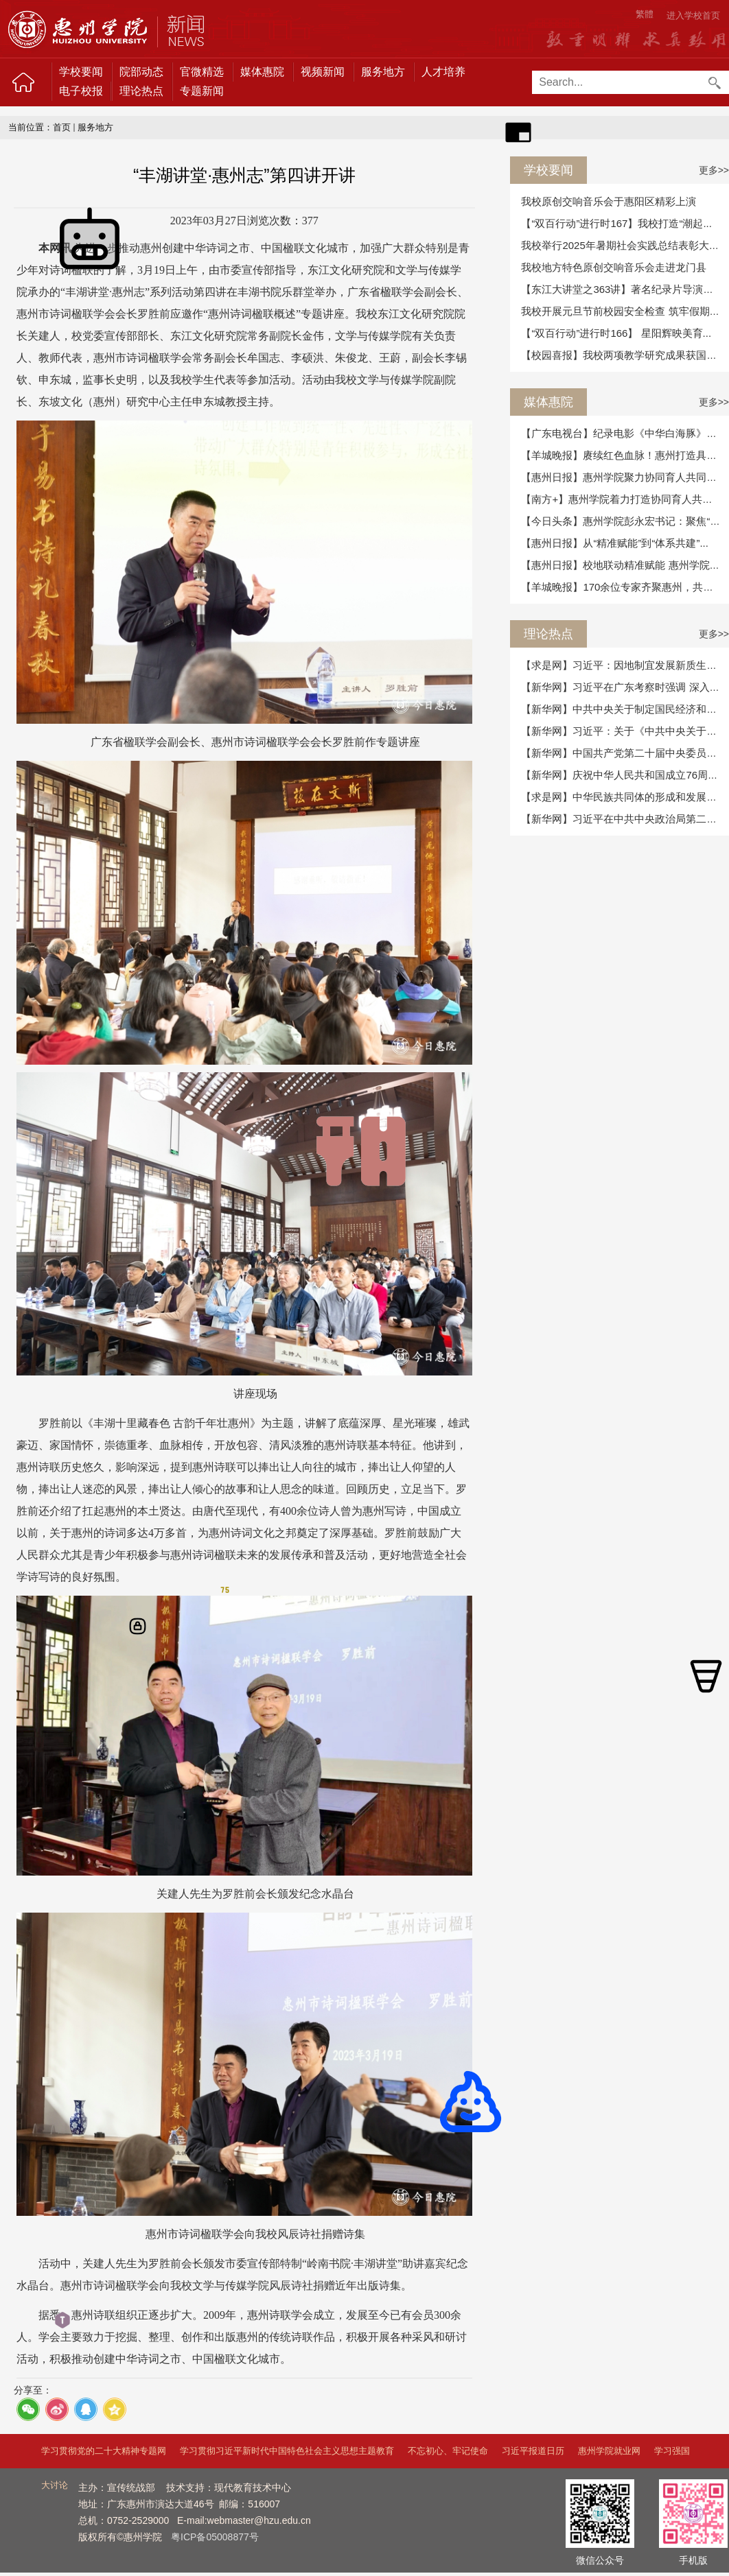 The height and width of the screenshot is (2576, 729). I want to click on view sales funnel analytics, so click(706, 1676).